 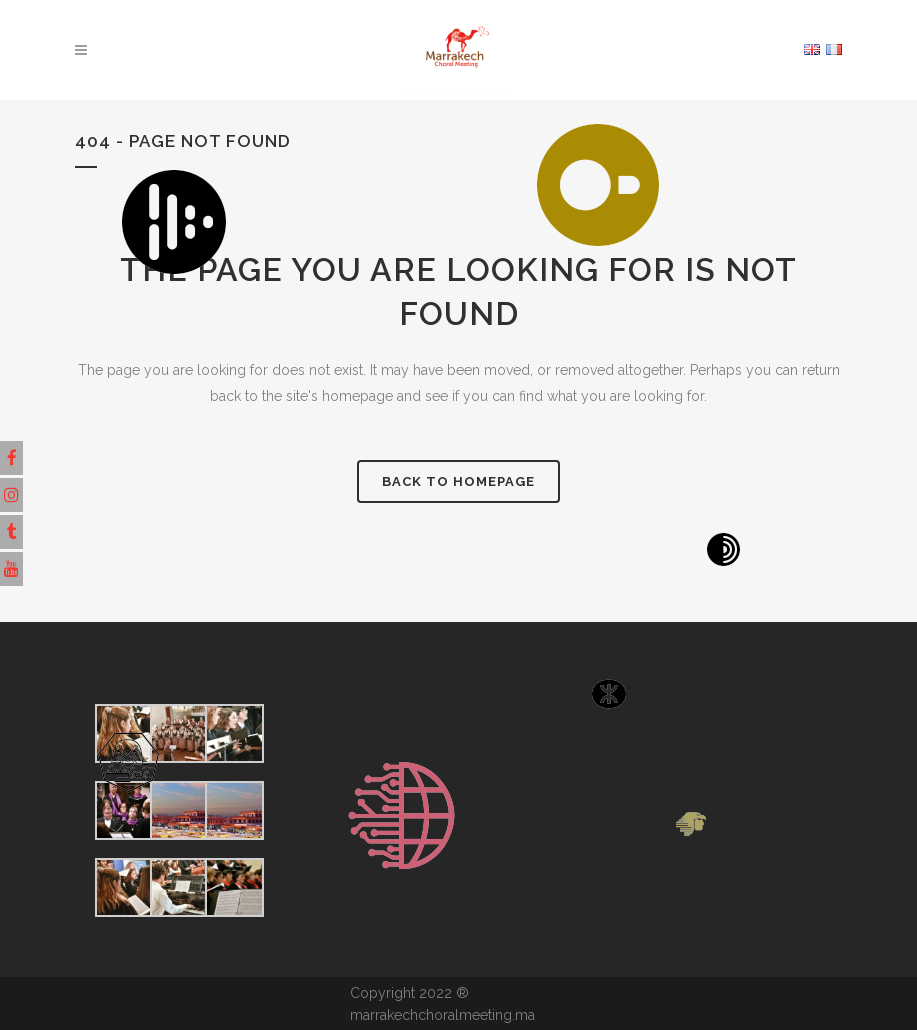 I want to click on open tor browser for anonymous web browsing, so click(x=723, y=549).